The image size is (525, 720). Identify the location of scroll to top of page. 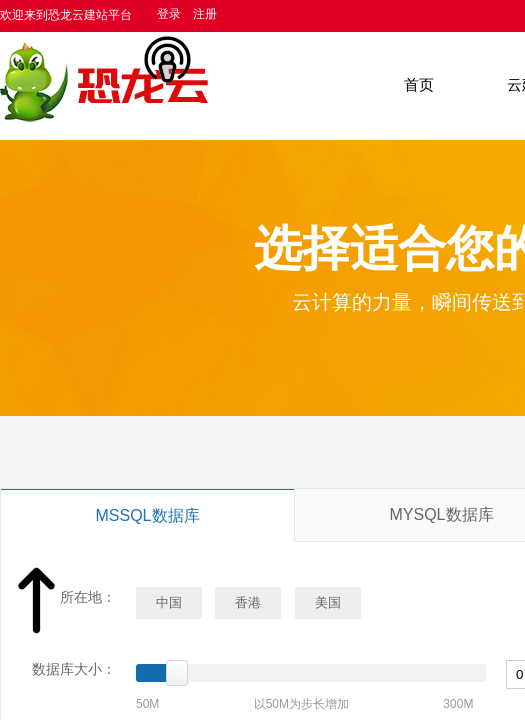
(36, 600).